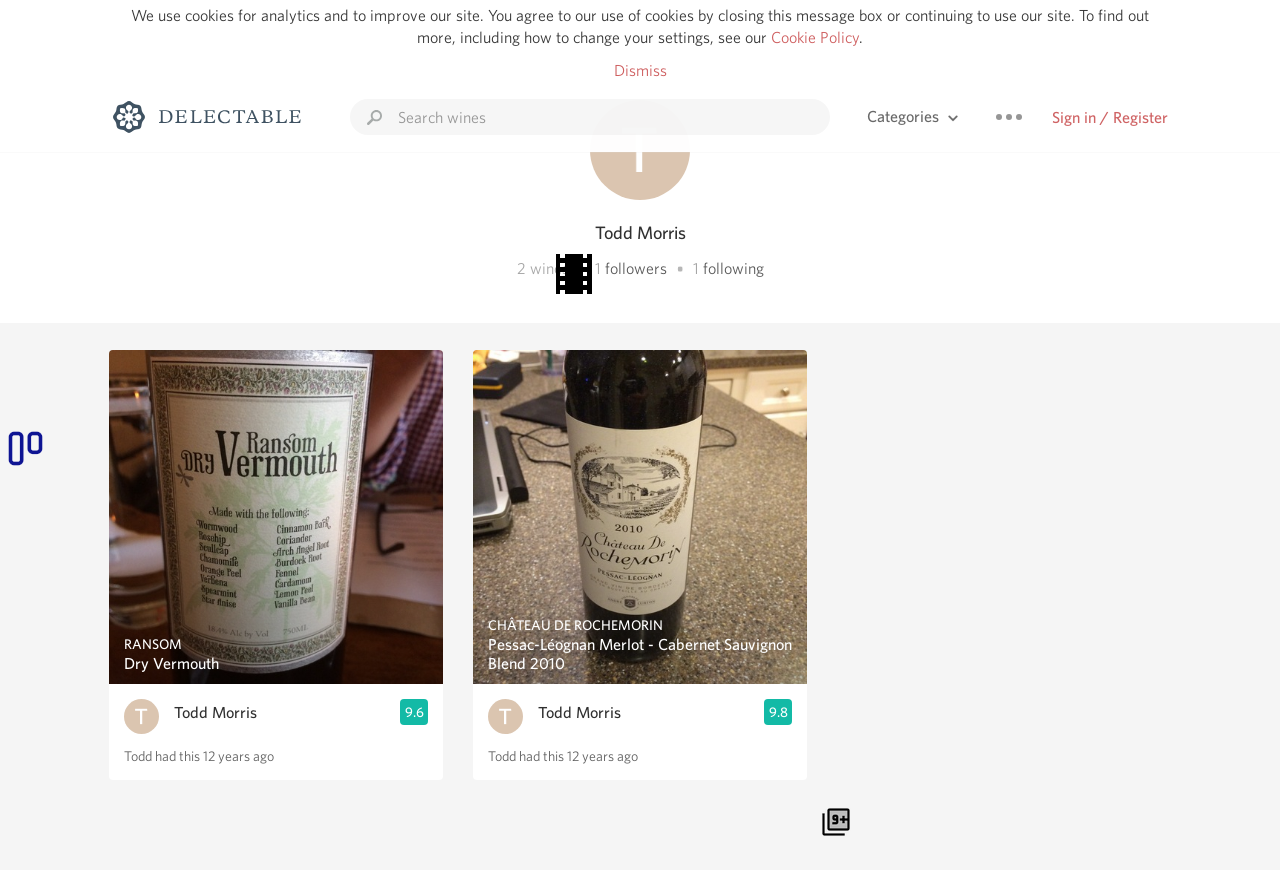  What do you see at coordinates (574, 274) in the screenshot?
I see `access movies or theater showtimes` at bounding box center [574, 274].